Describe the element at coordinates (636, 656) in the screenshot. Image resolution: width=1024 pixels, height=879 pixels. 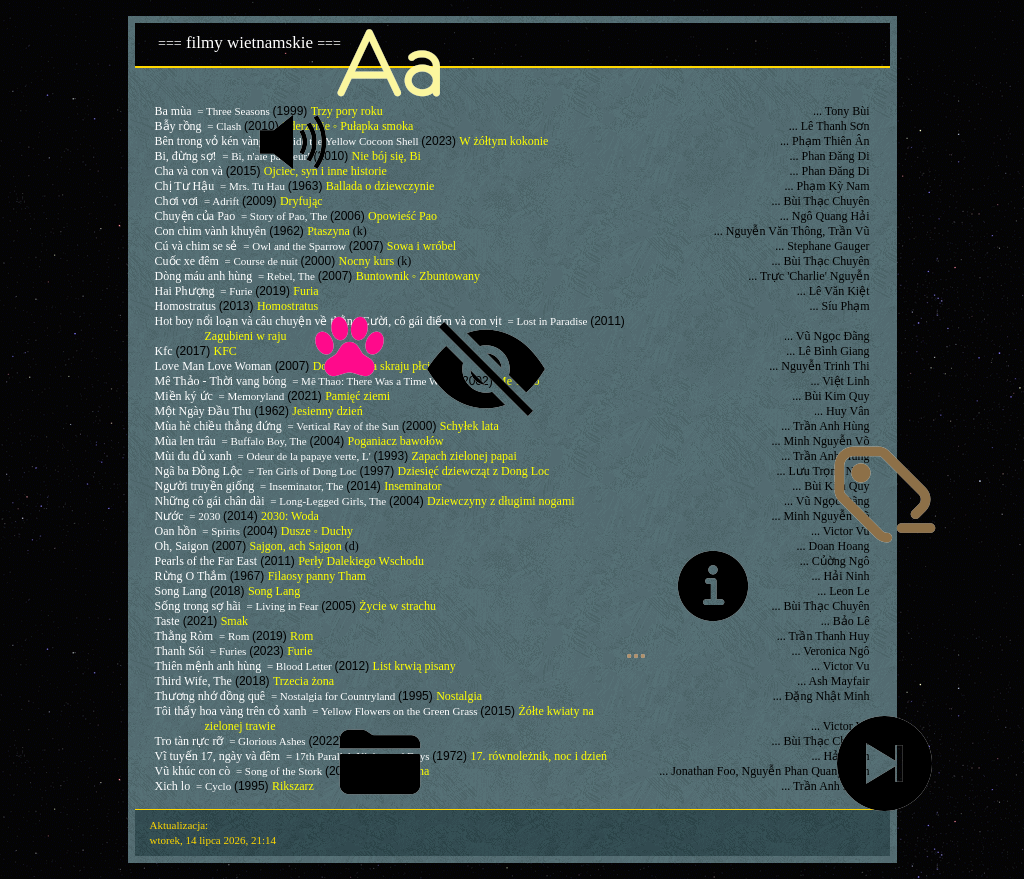
I see `access more options or actions` at that location.